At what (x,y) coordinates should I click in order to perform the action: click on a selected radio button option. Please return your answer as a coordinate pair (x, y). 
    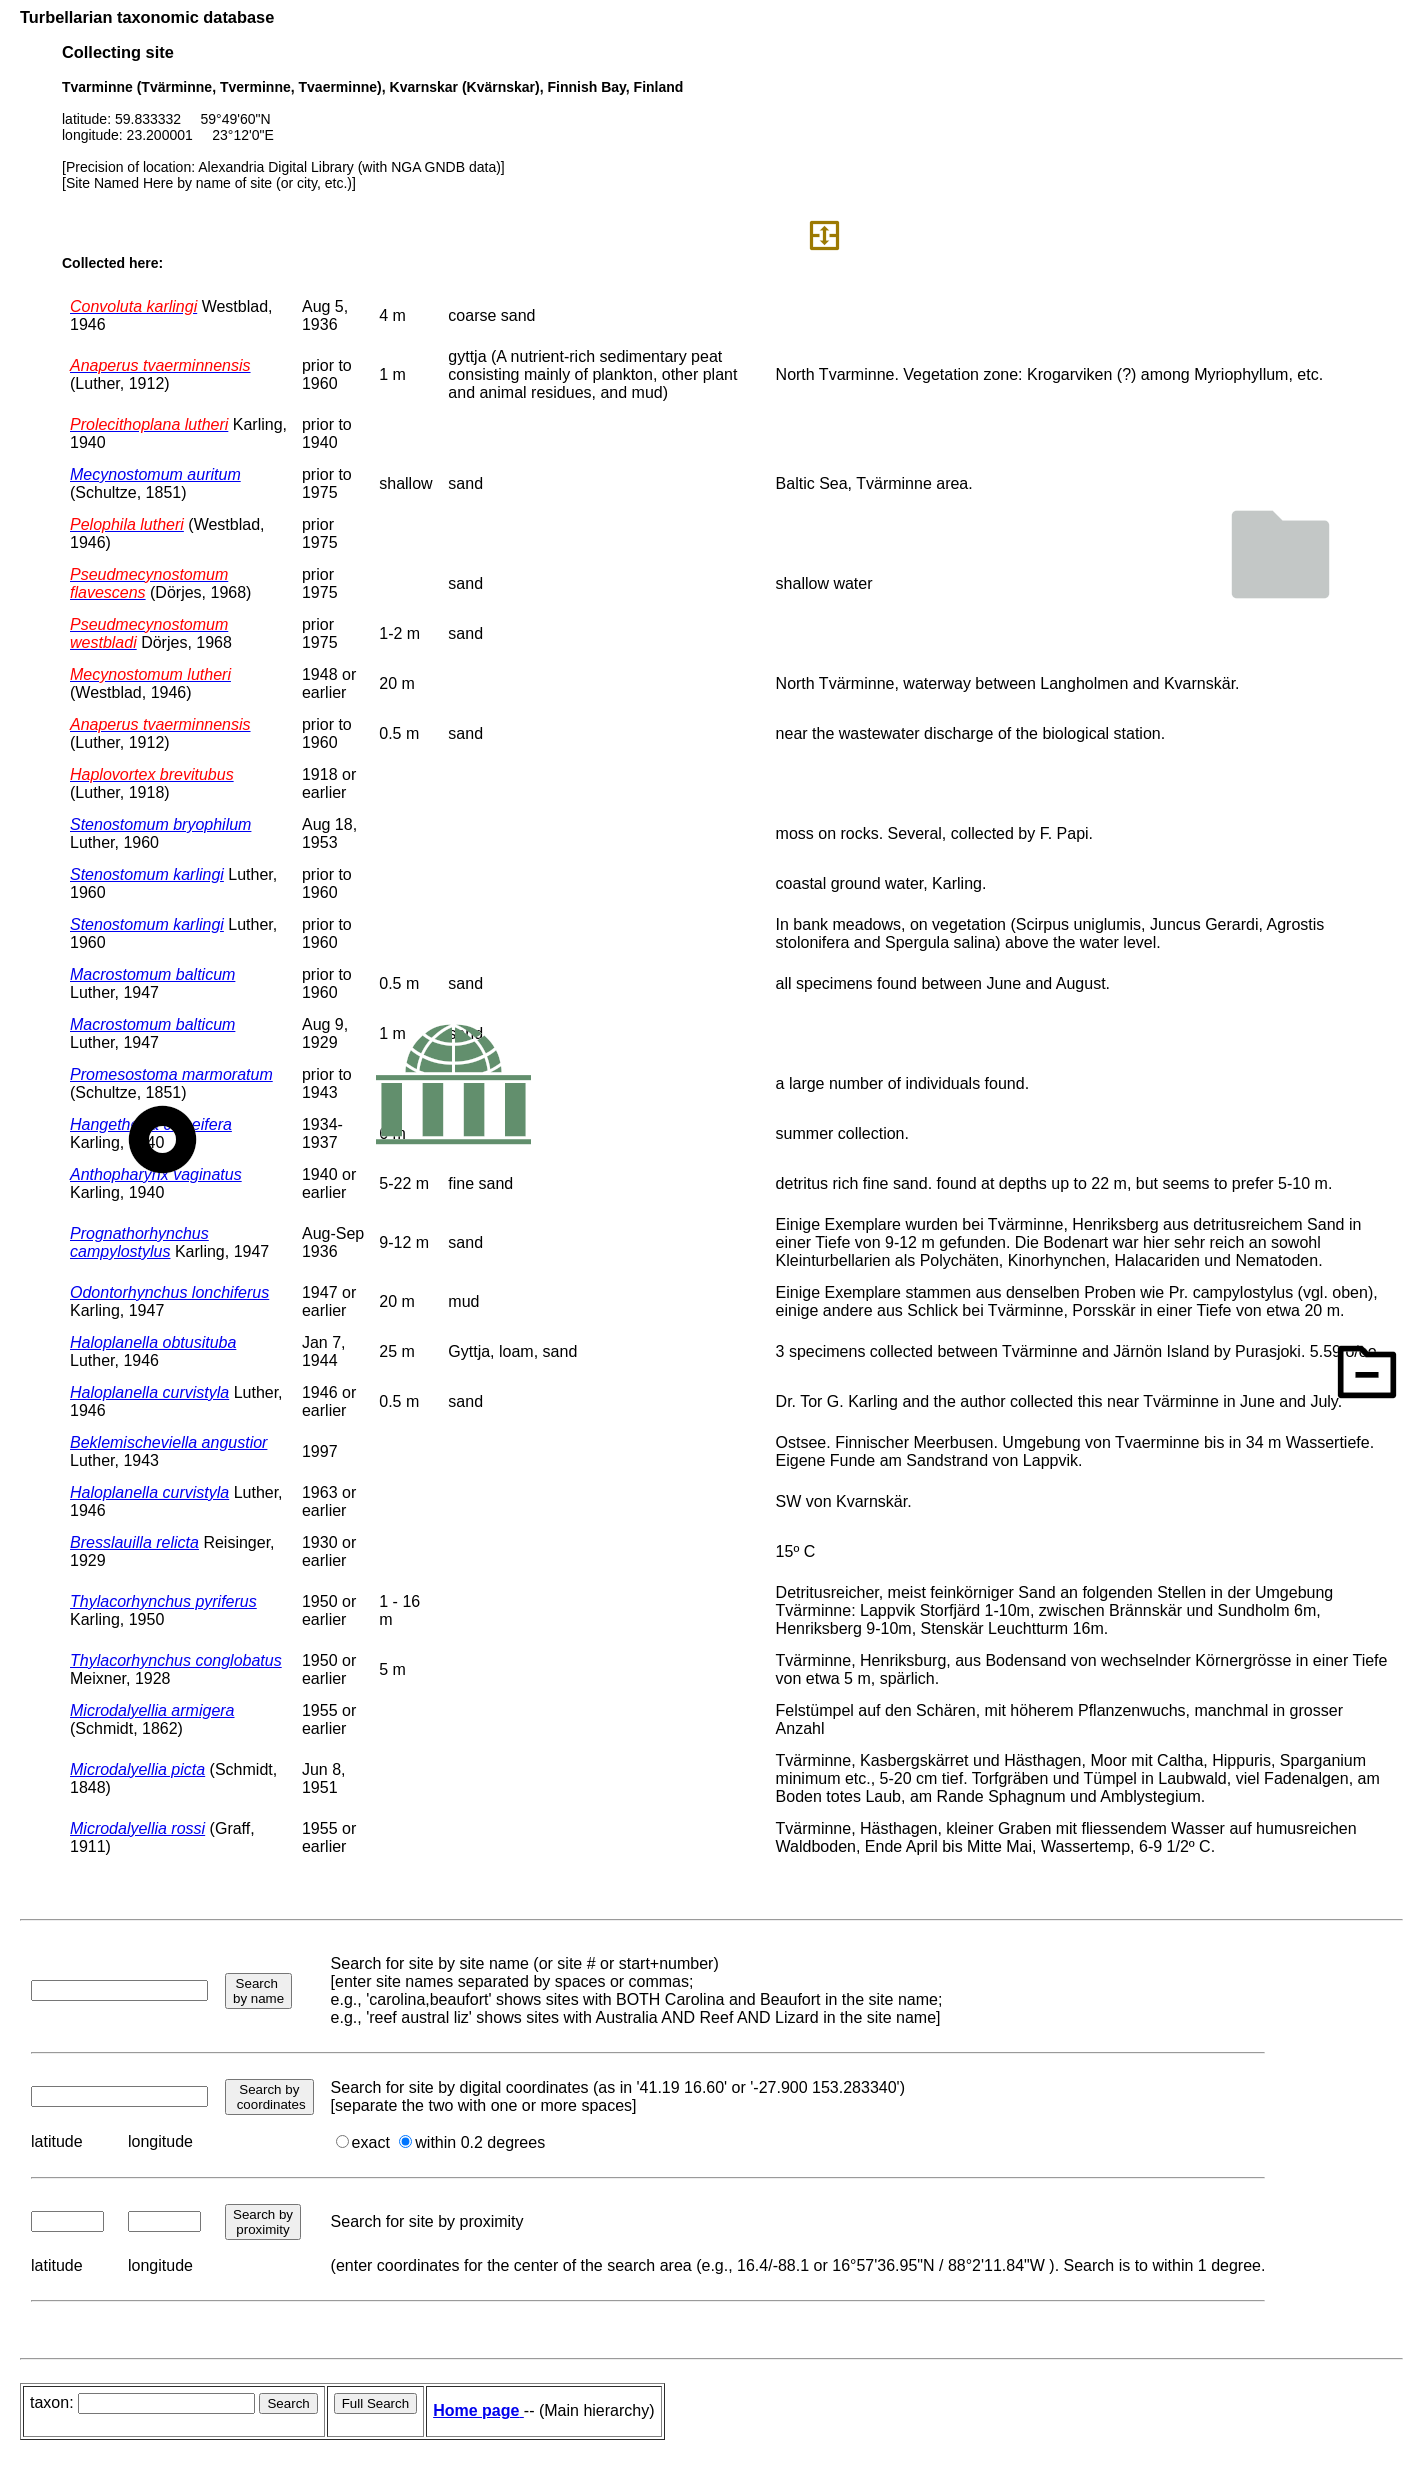
    Looking at the image, I should click on (162, 1139).